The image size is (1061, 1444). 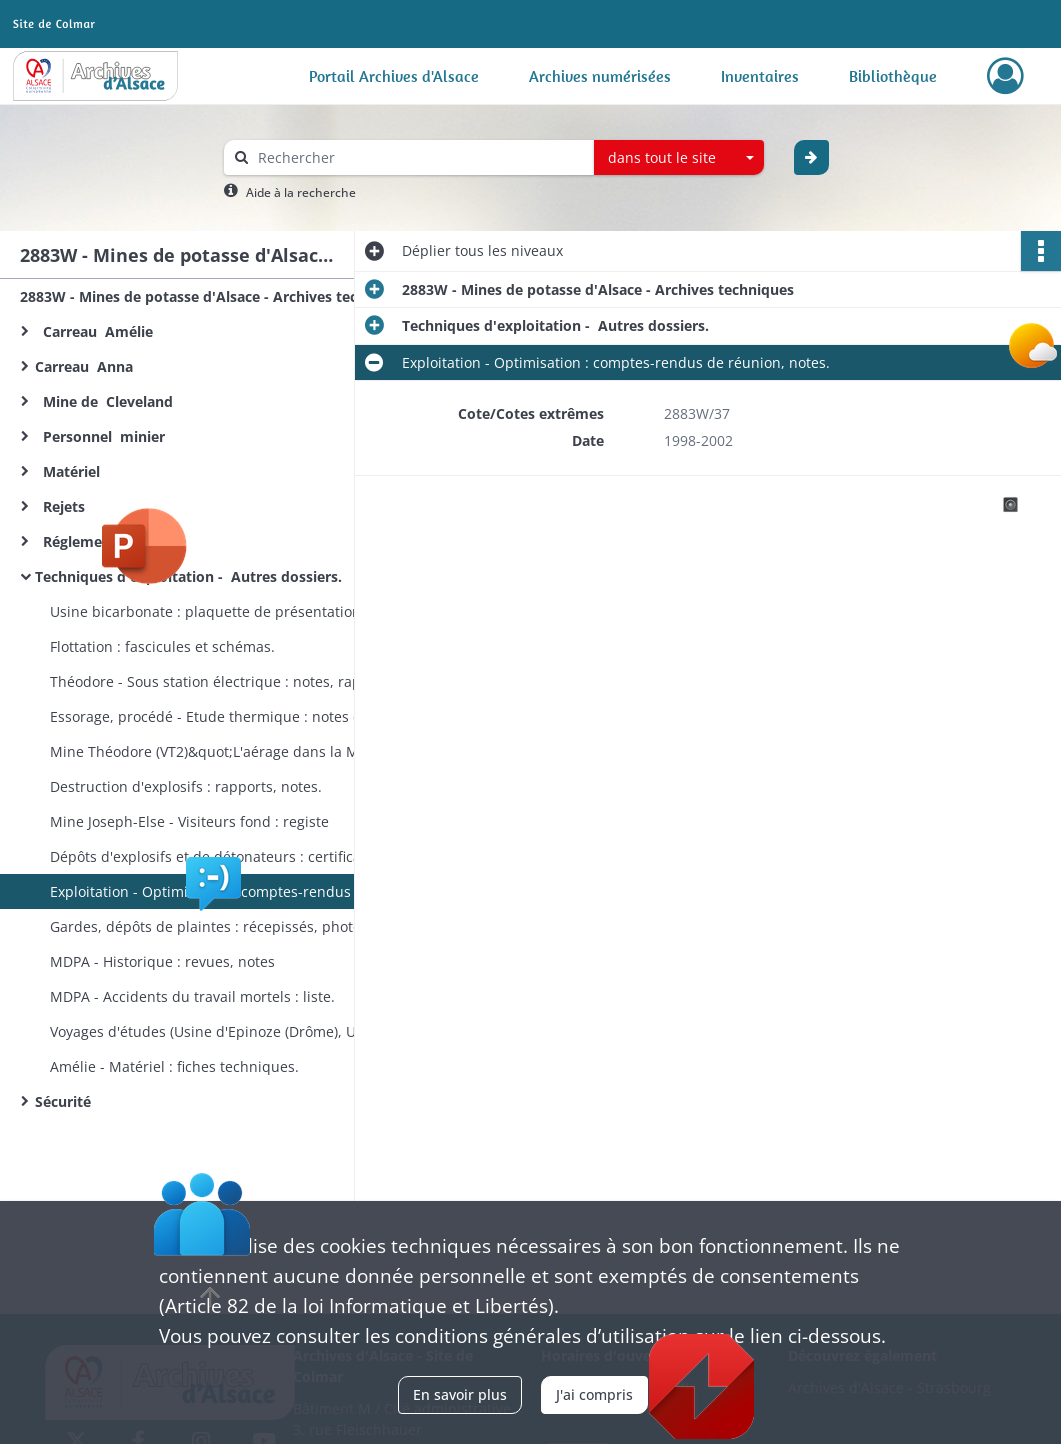 I want to click on launch chaos application, so click(x=701, y=1386).